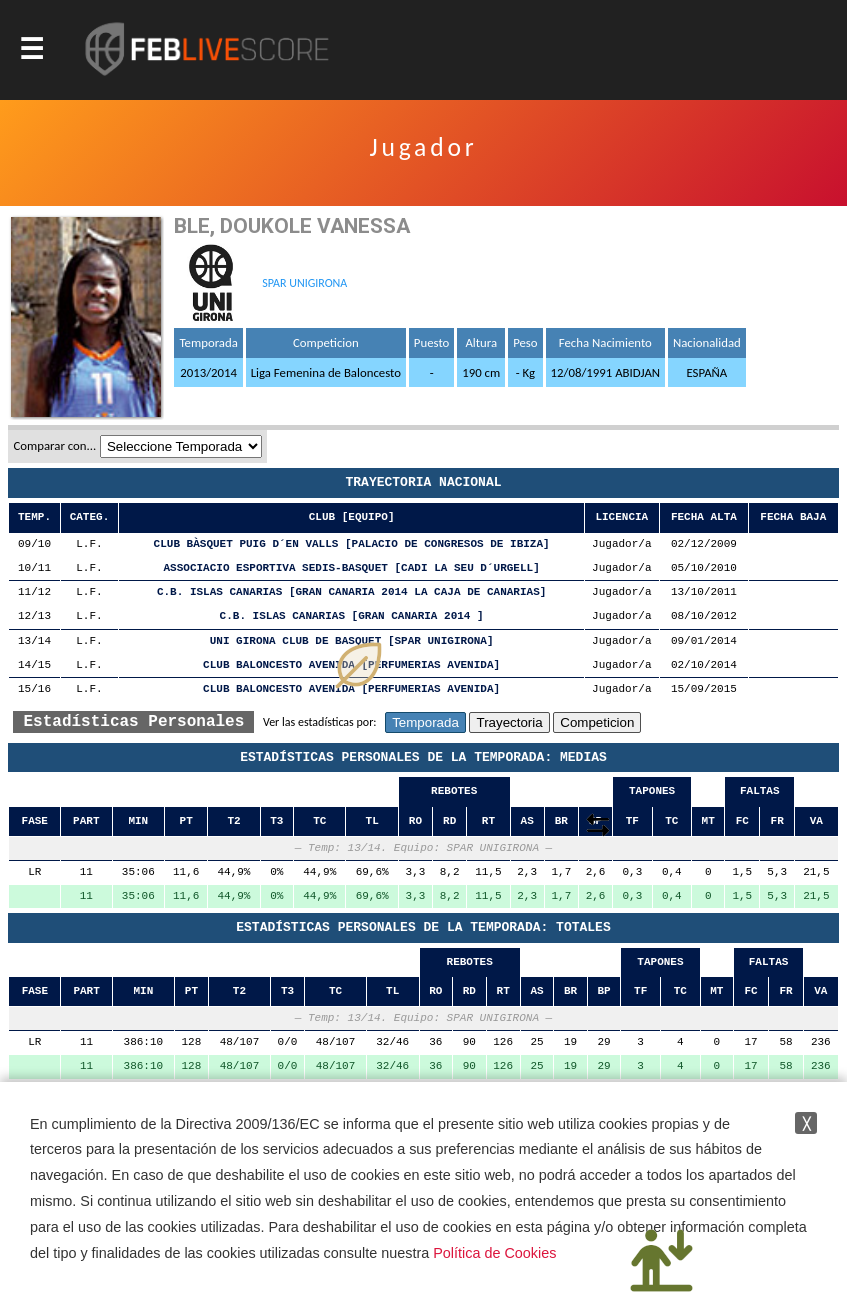 This screenshot has width=847, height=1297. I want to click on eco-friendly or sustainable option, so click(358, 665).